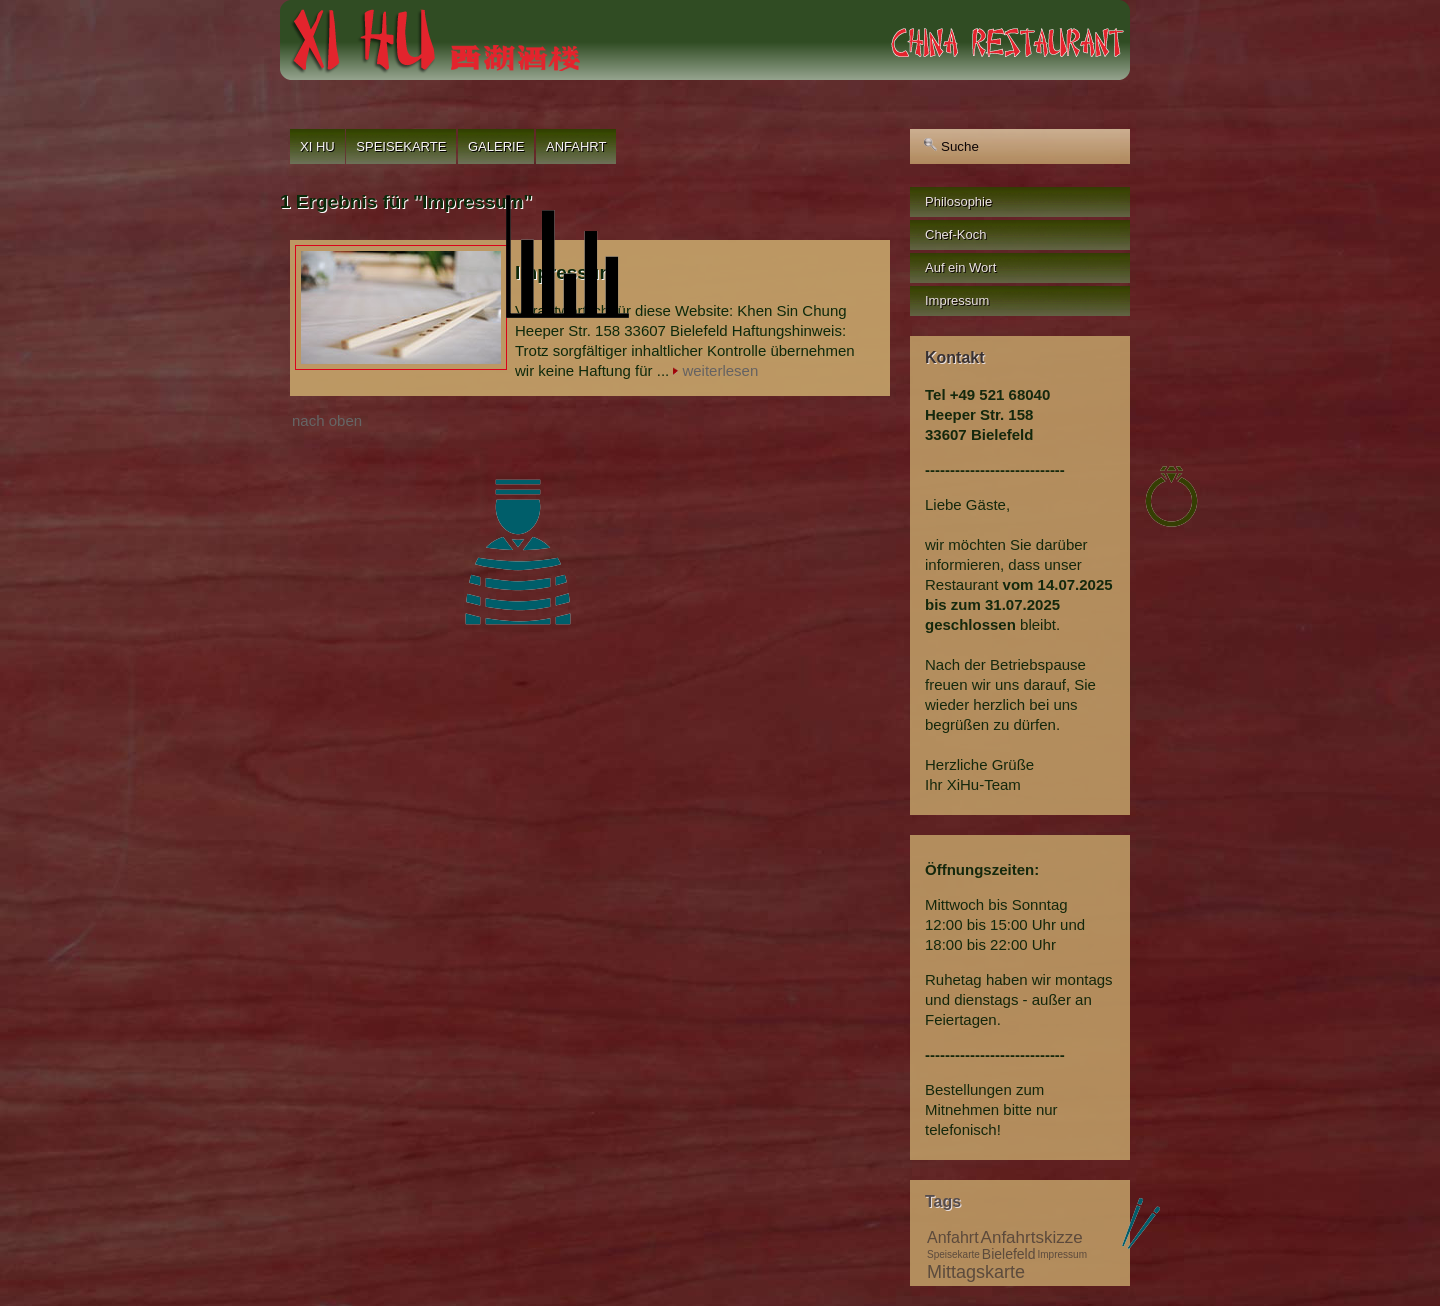 This screenshot has width=1440, height=1306. Describe the element at coordinates (1171, 496) in the screenshot. I see `view jewelry or accessories collection` at that location.